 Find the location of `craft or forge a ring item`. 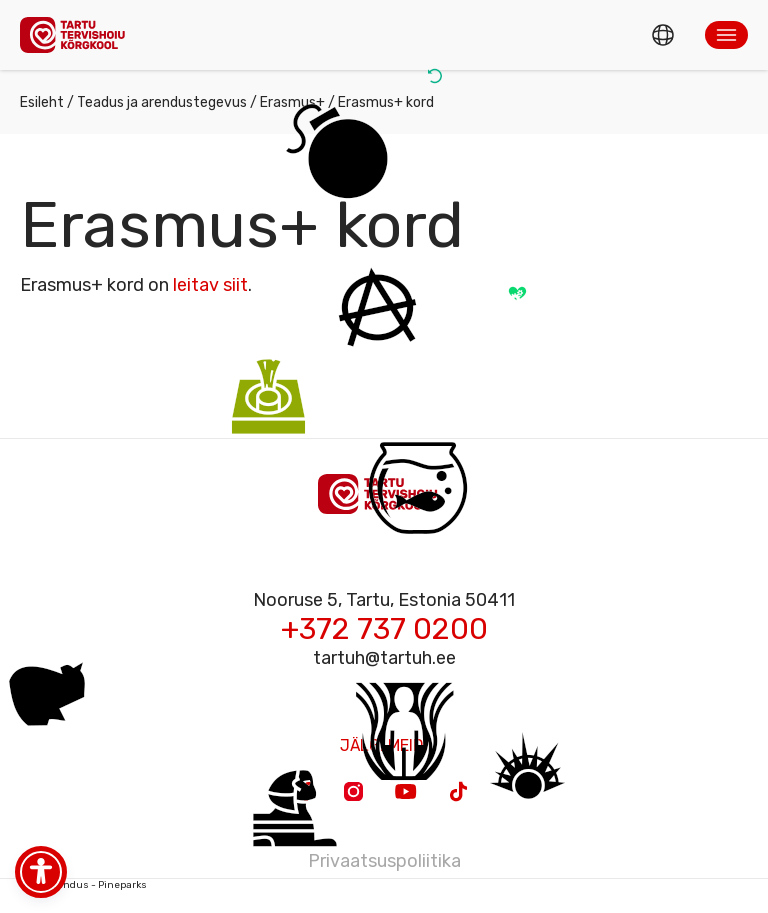

craft or forge a ring item is located at coordinates (268, 394).